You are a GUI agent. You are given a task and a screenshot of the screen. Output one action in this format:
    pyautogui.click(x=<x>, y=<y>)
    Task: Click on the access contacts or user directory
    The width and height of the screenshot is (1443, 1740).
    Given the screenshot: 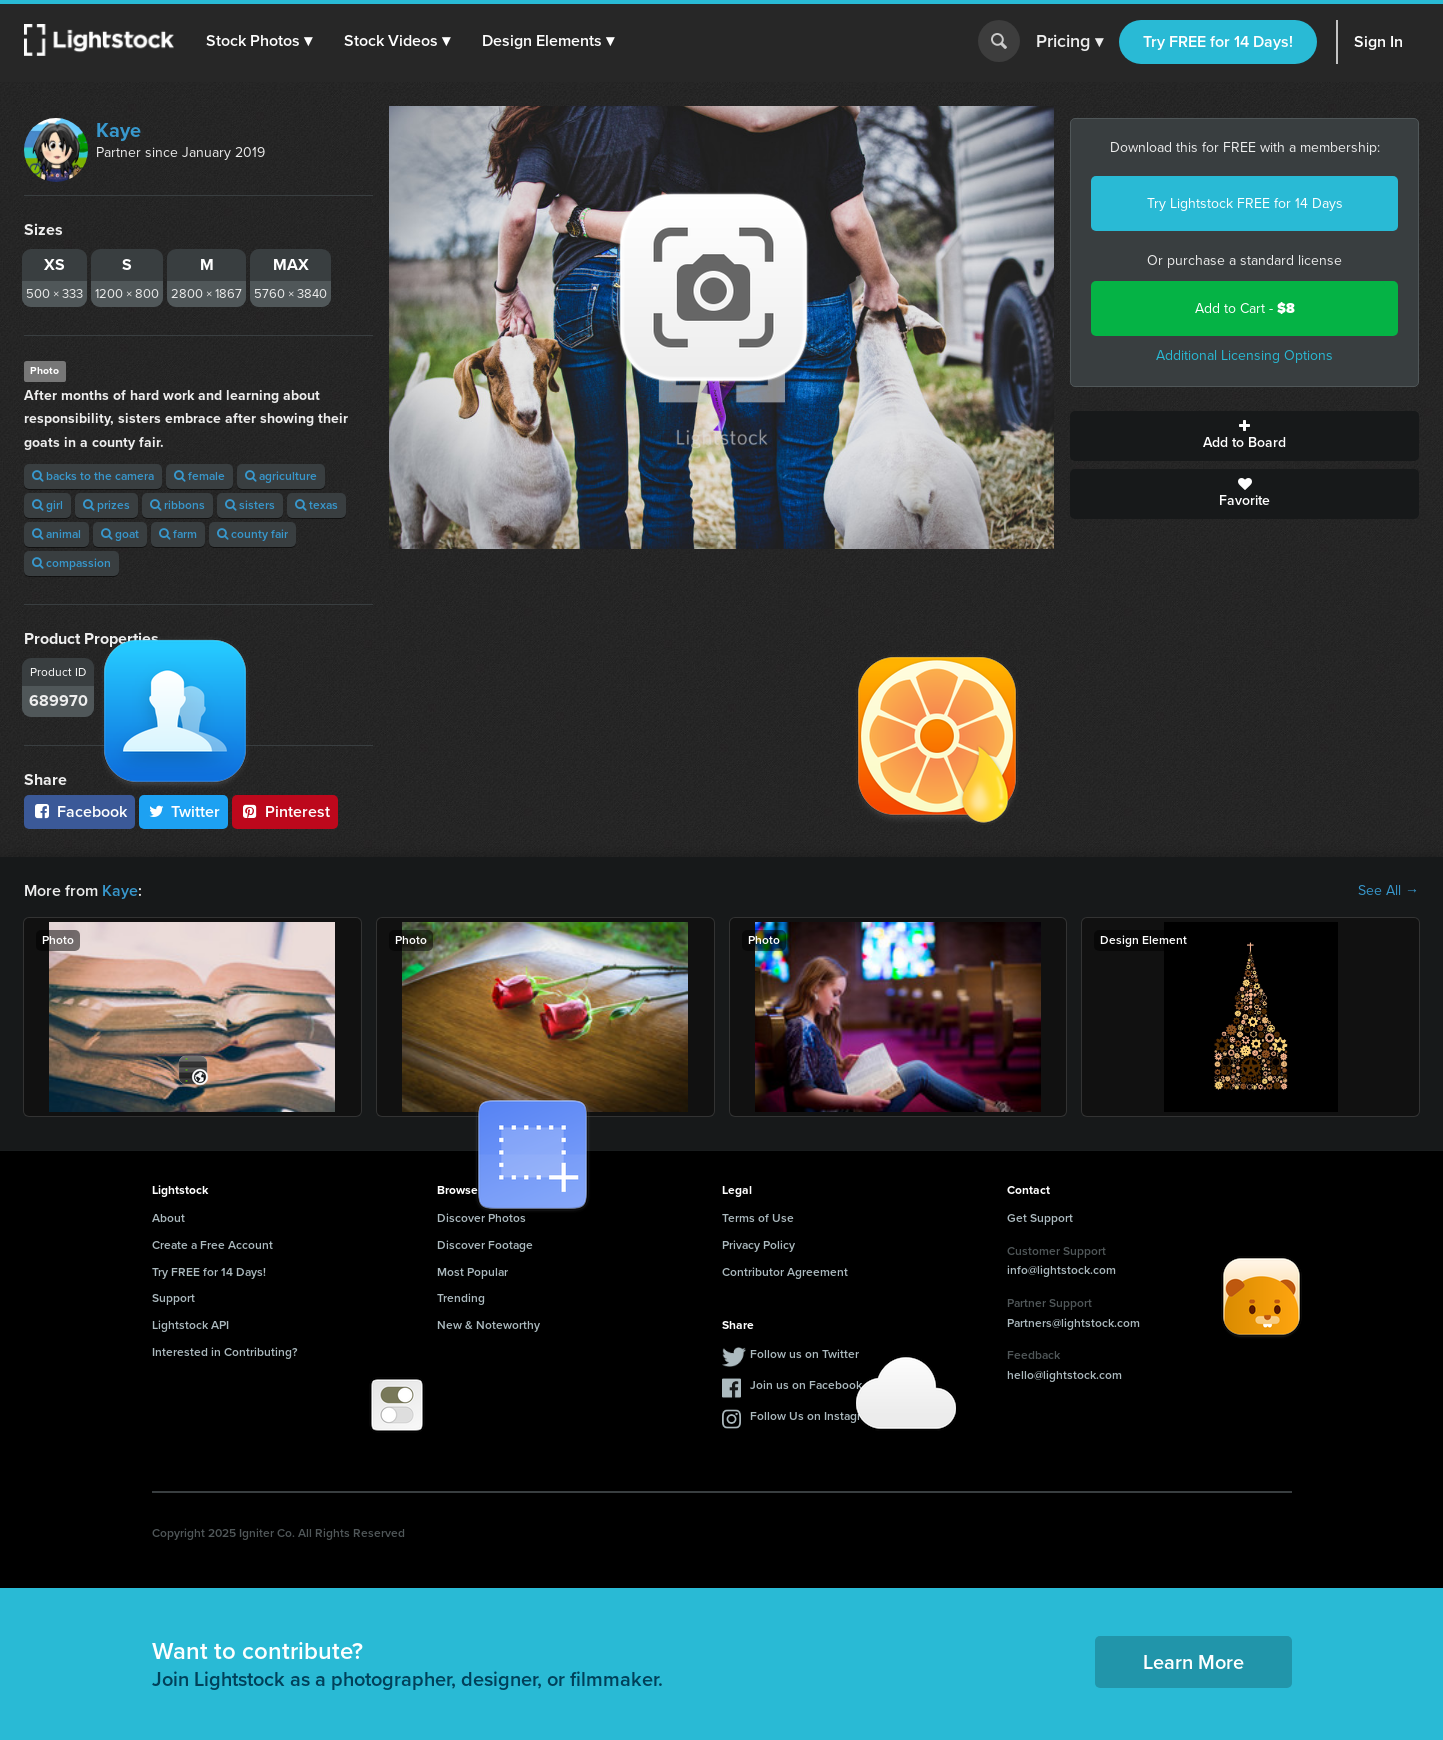 What is the action you would take?
    pyautogui.click(x=175, y=711)
    